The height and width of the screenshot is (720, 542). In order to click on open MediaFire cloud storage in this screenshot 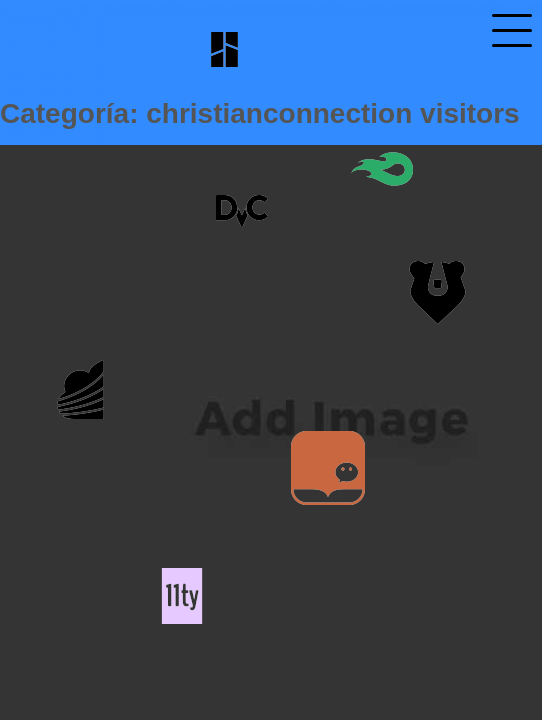, I will do `click(382, 169)`.